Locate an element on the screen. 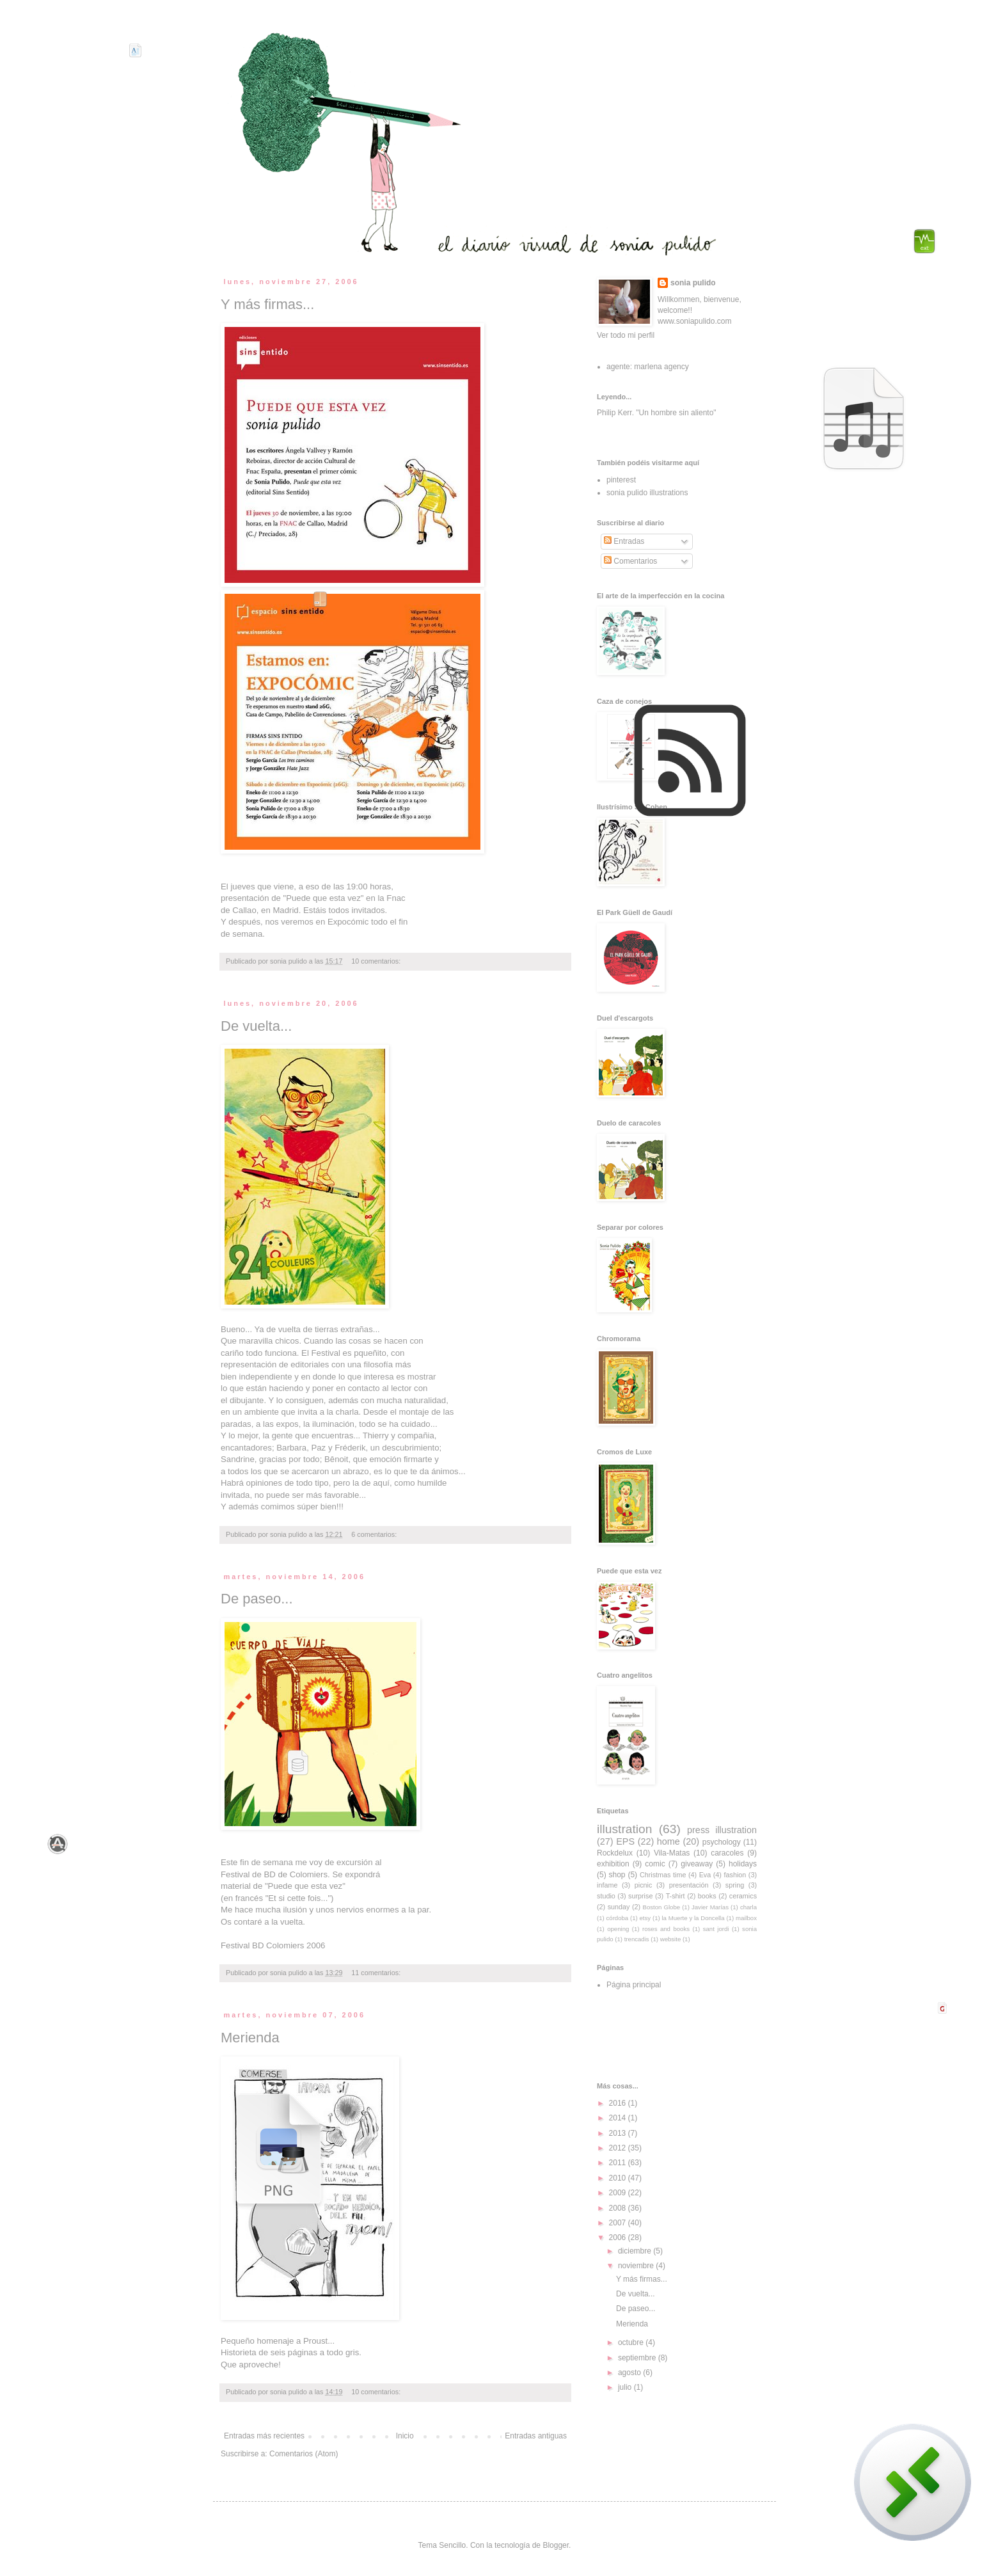 Image resolution: width=989 pixels, height=2576 pixels. virtualbox extension pack file is located at coordinates (924, 241).